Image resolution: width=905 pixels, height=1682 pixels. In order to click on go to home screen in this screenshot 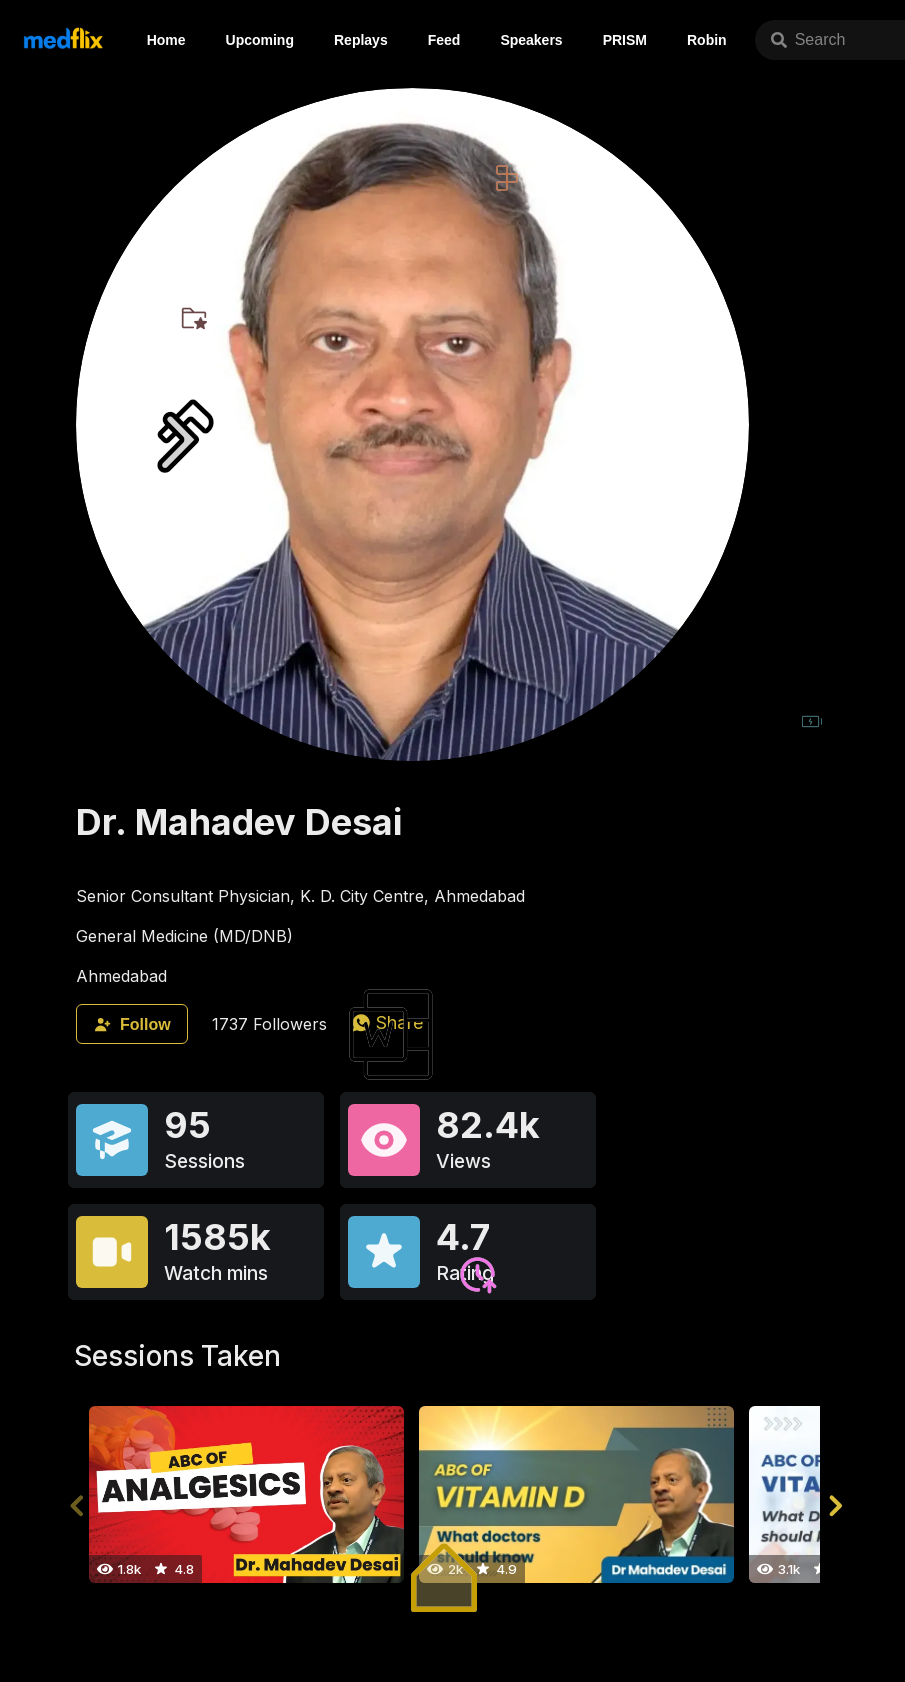, I will do `click(444, 1579)`.